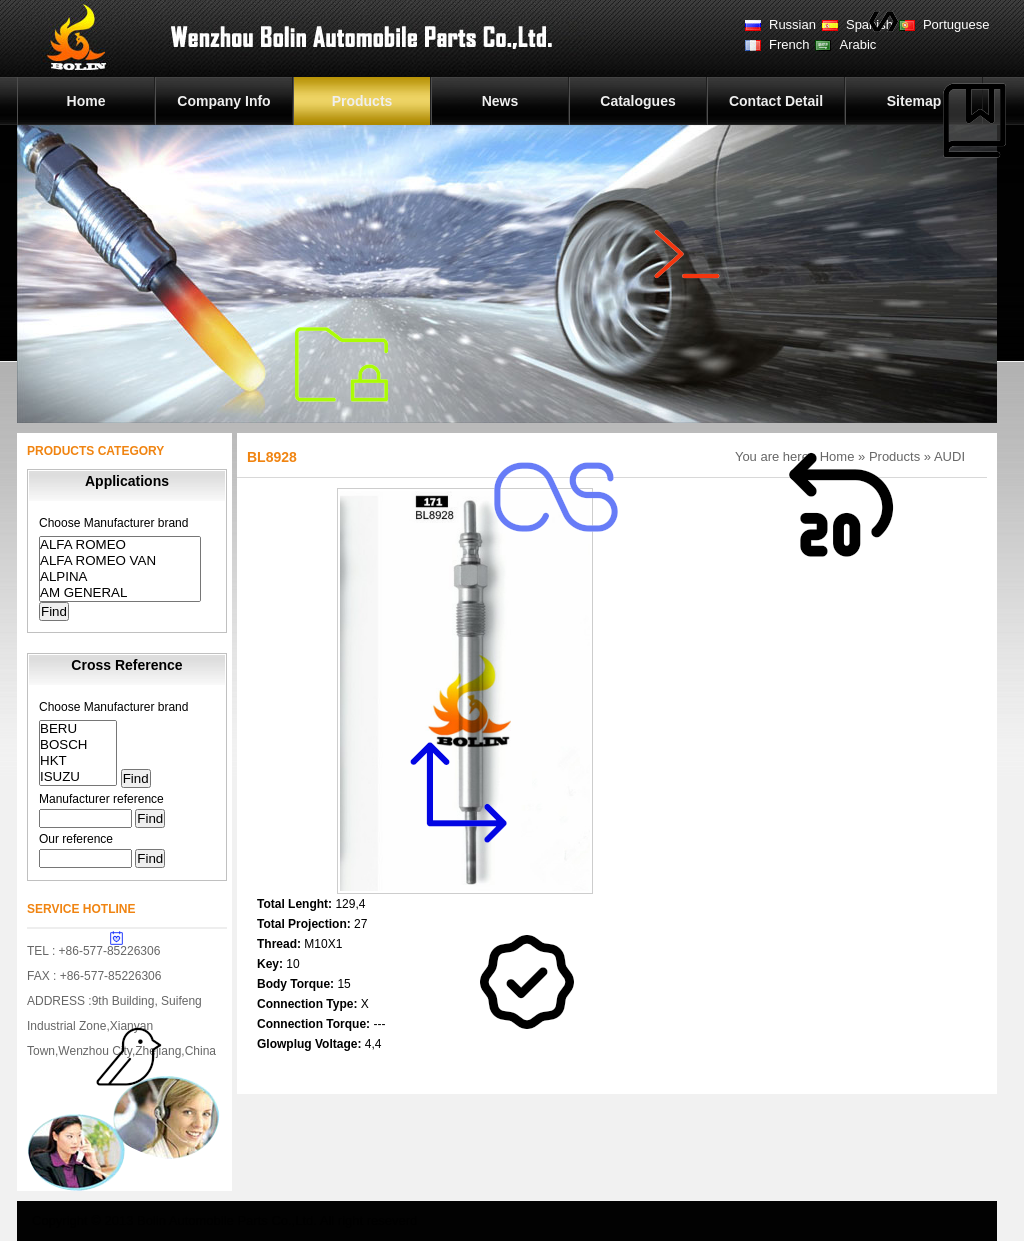 Image resolution: width=1024 pixels, height=1241 pixels. Describe the element at coordinates (341, 362) in the screenshot. I see `access a password-protected folder` at that location.